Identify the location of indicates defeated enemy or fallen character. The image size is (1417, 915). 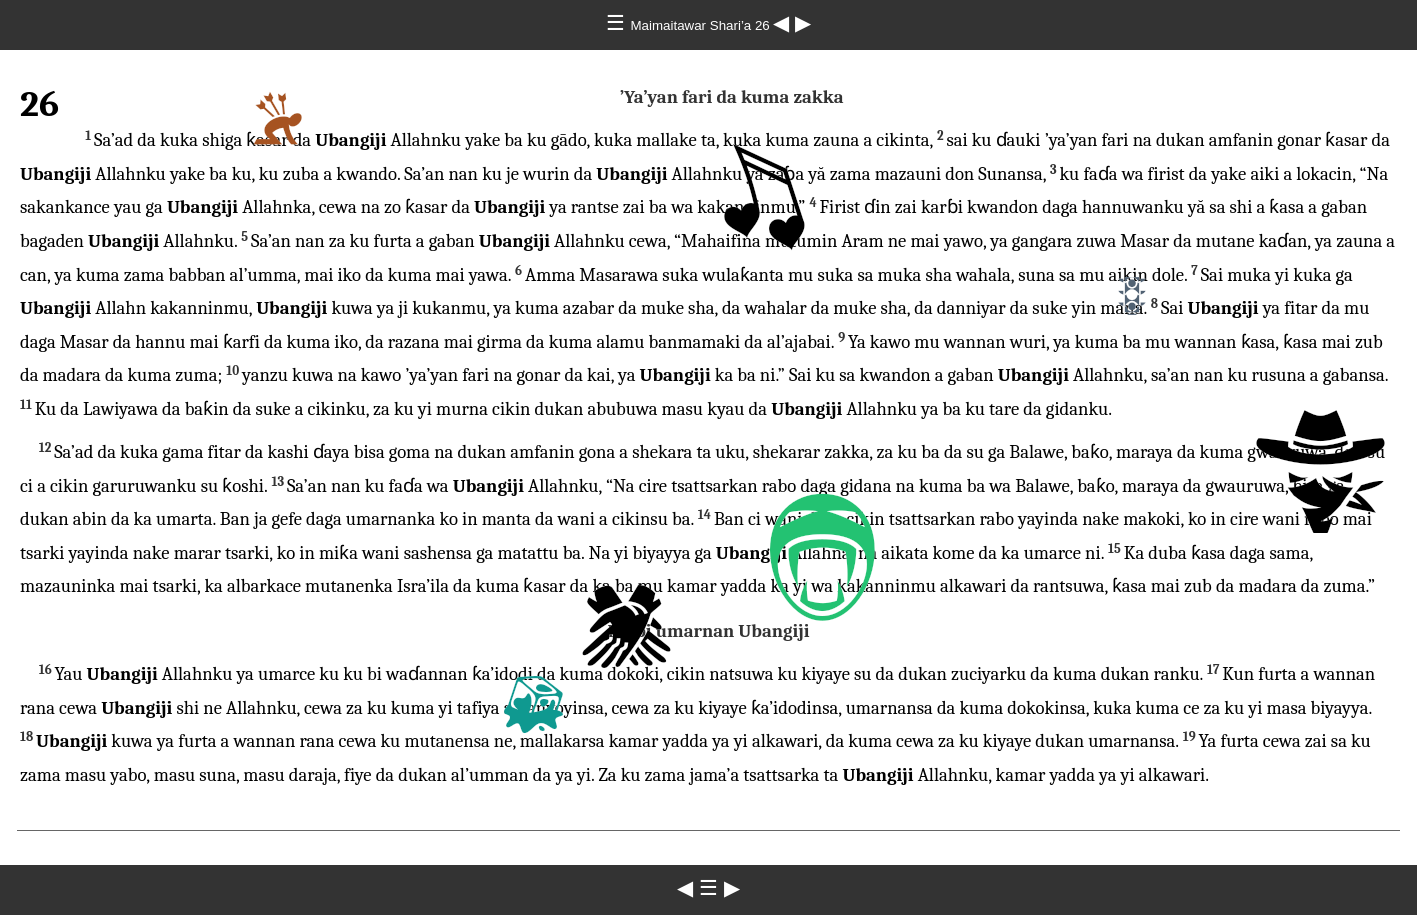
(277, 117).